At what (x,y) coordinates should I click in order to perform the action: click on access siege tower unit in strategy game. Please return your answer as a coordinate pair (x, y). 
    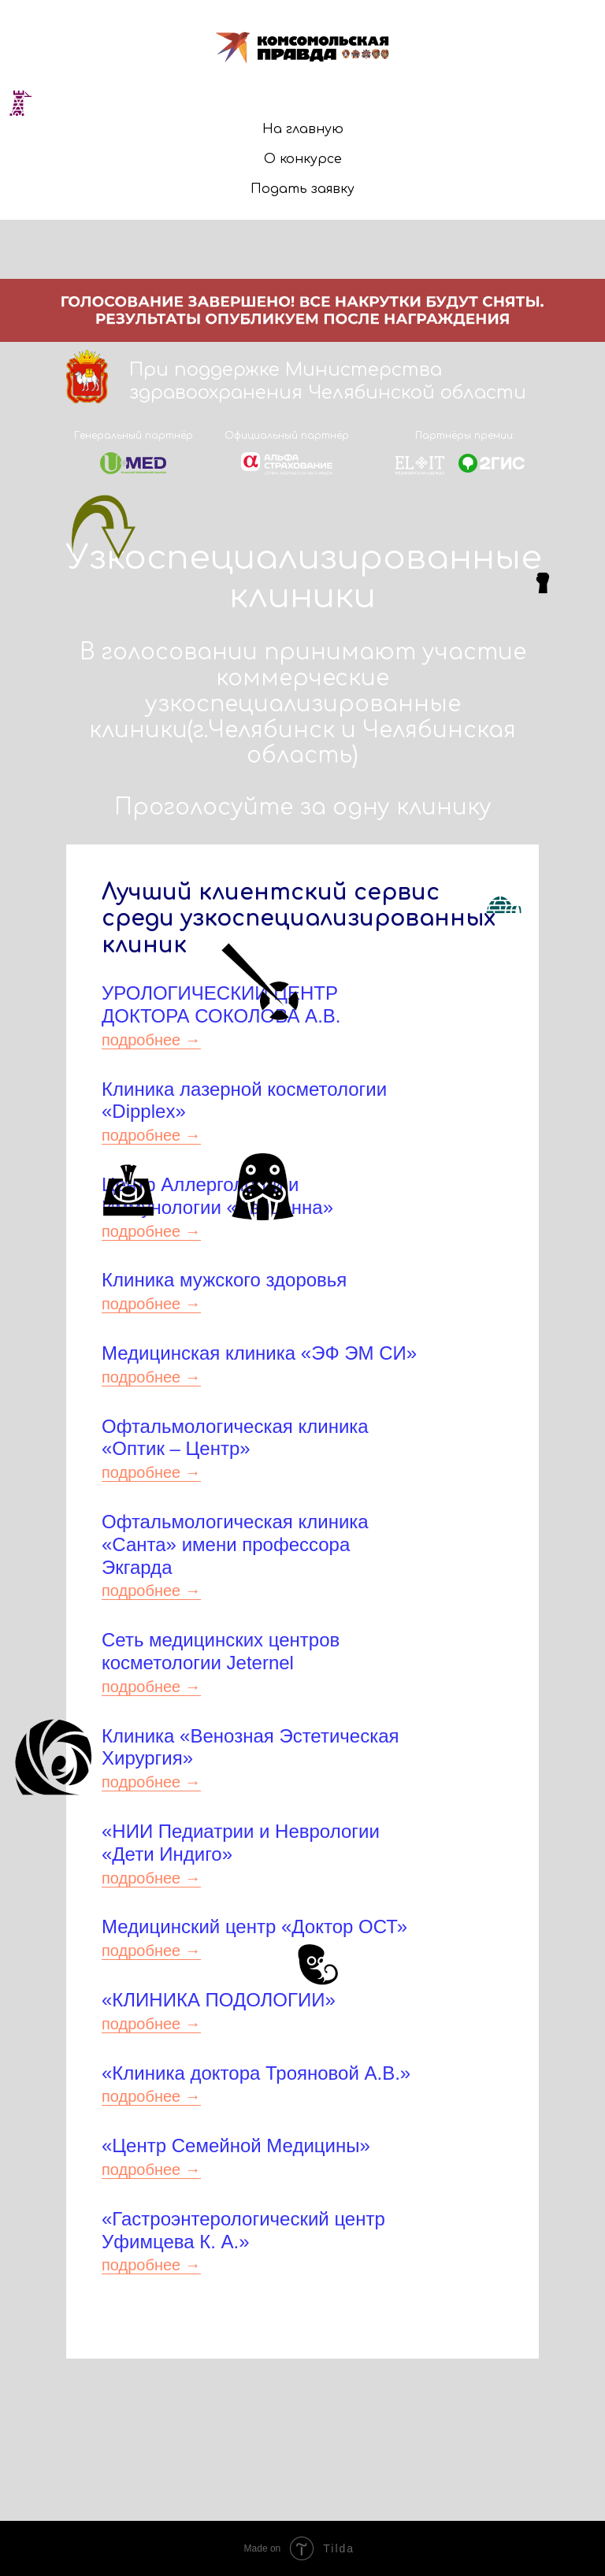
    Looking at the image, I should click on (20, 102).